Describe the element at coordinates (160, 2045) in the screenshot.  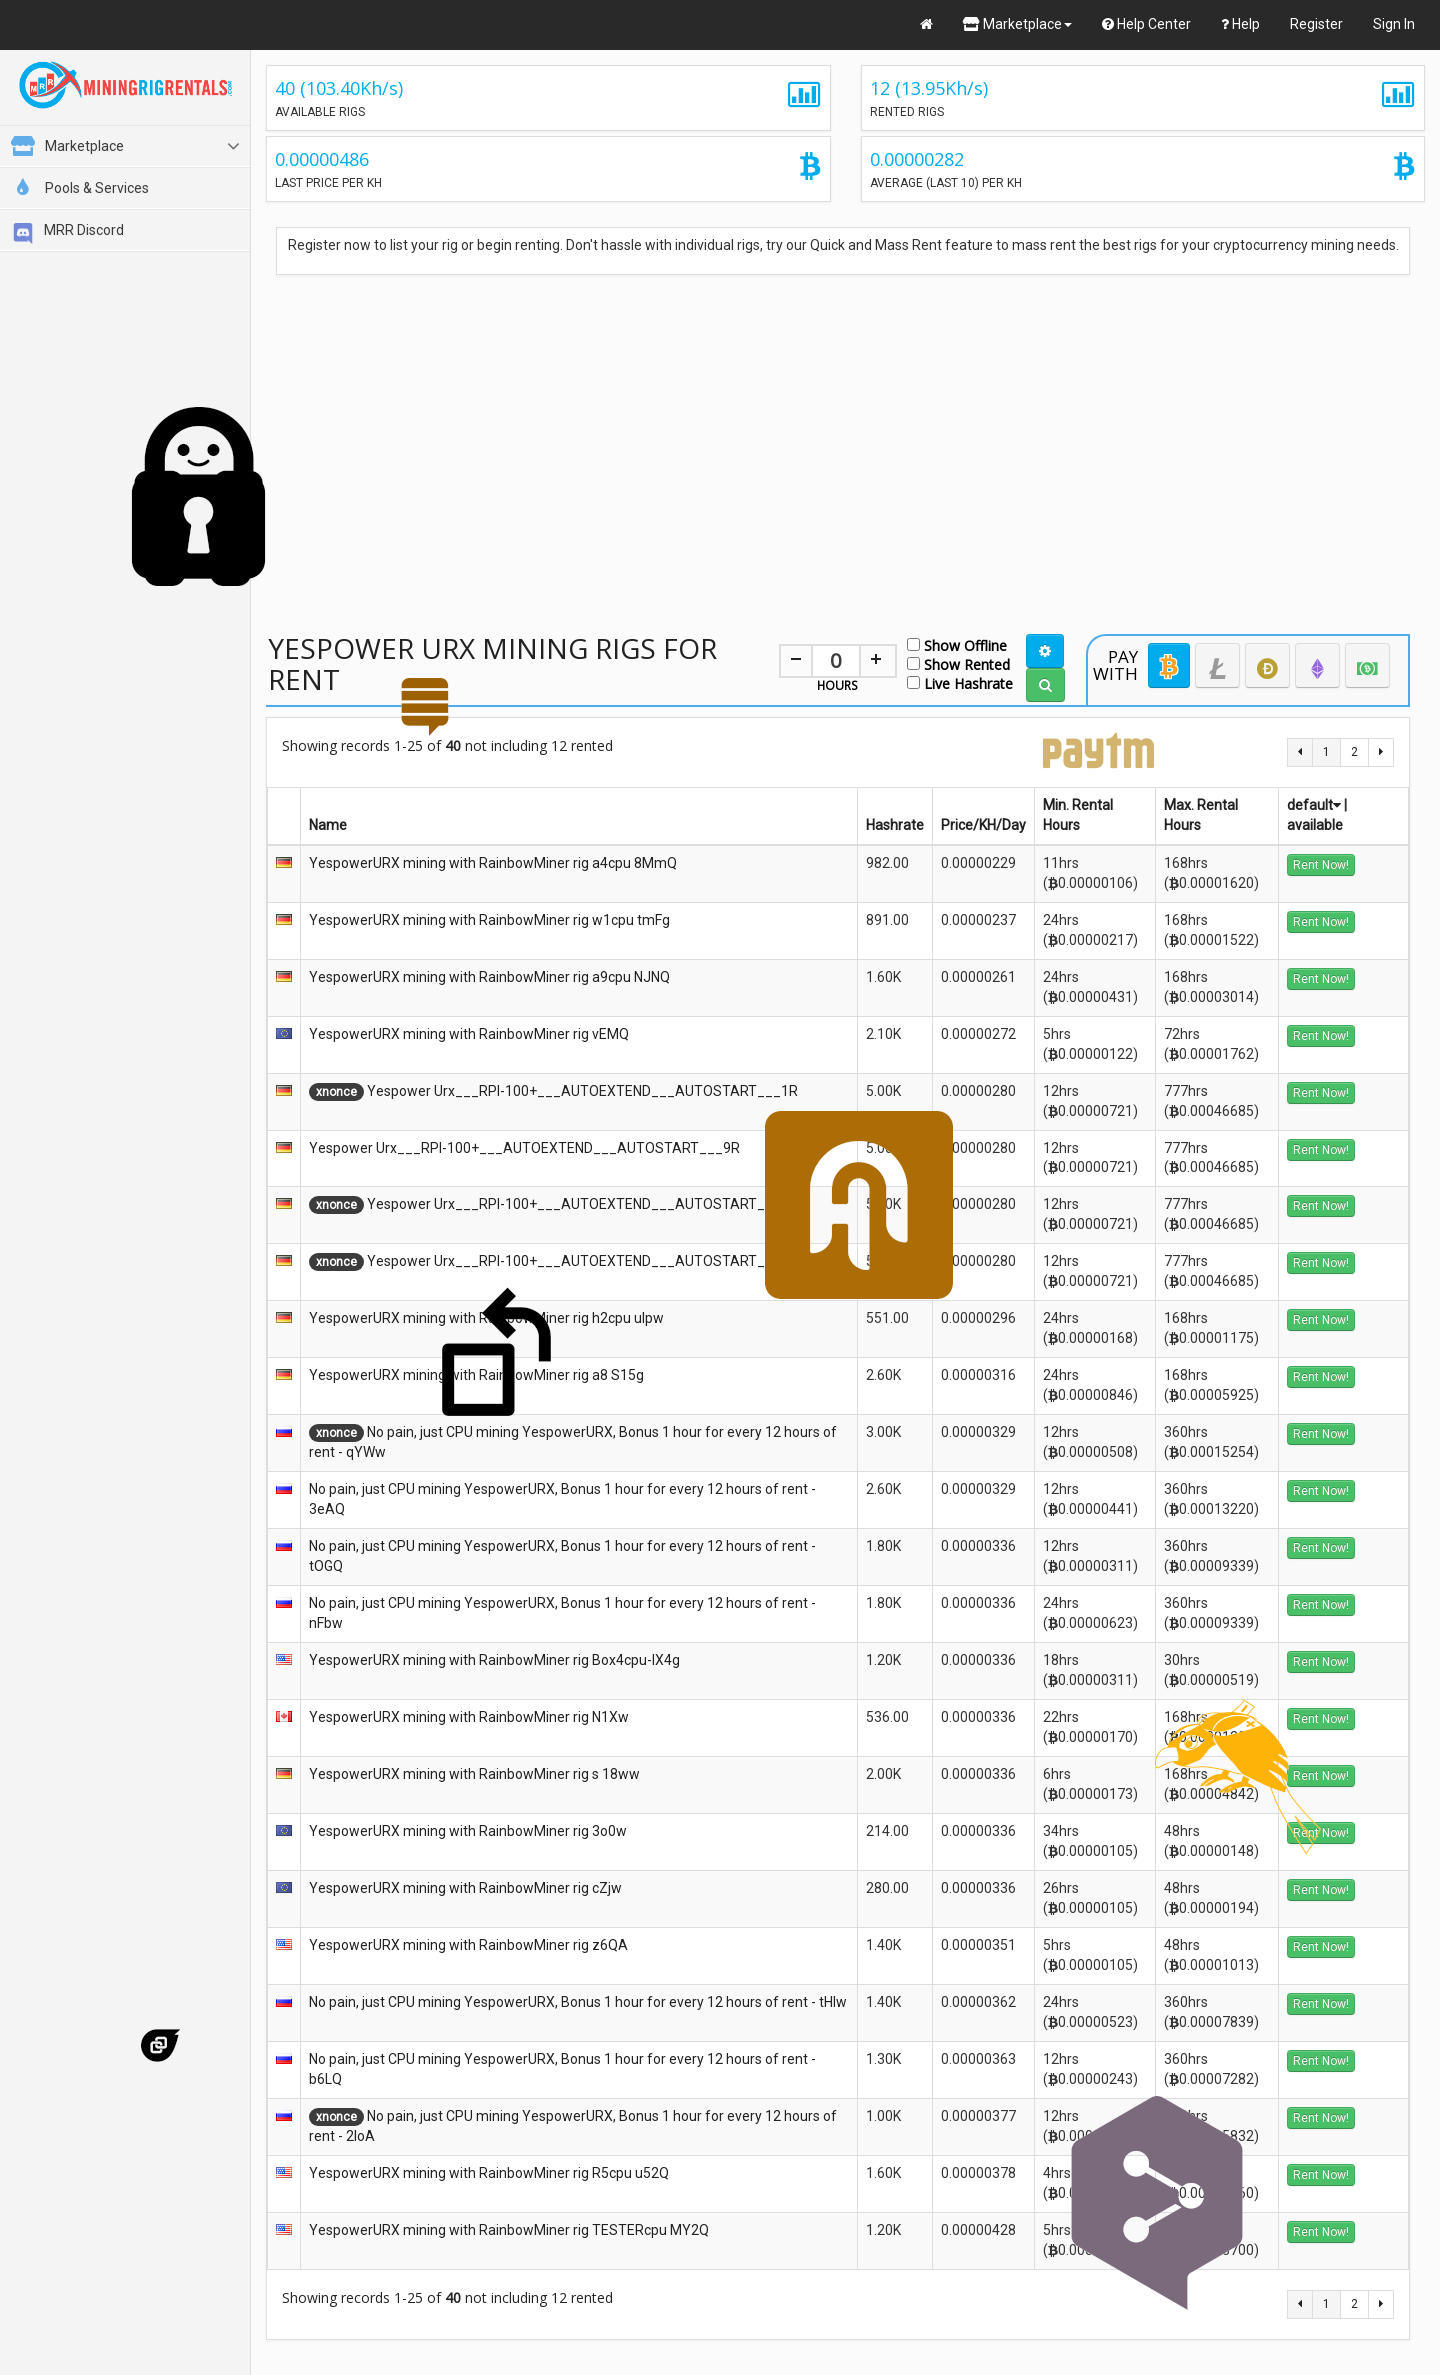
I see `linkfire logo` at that location.